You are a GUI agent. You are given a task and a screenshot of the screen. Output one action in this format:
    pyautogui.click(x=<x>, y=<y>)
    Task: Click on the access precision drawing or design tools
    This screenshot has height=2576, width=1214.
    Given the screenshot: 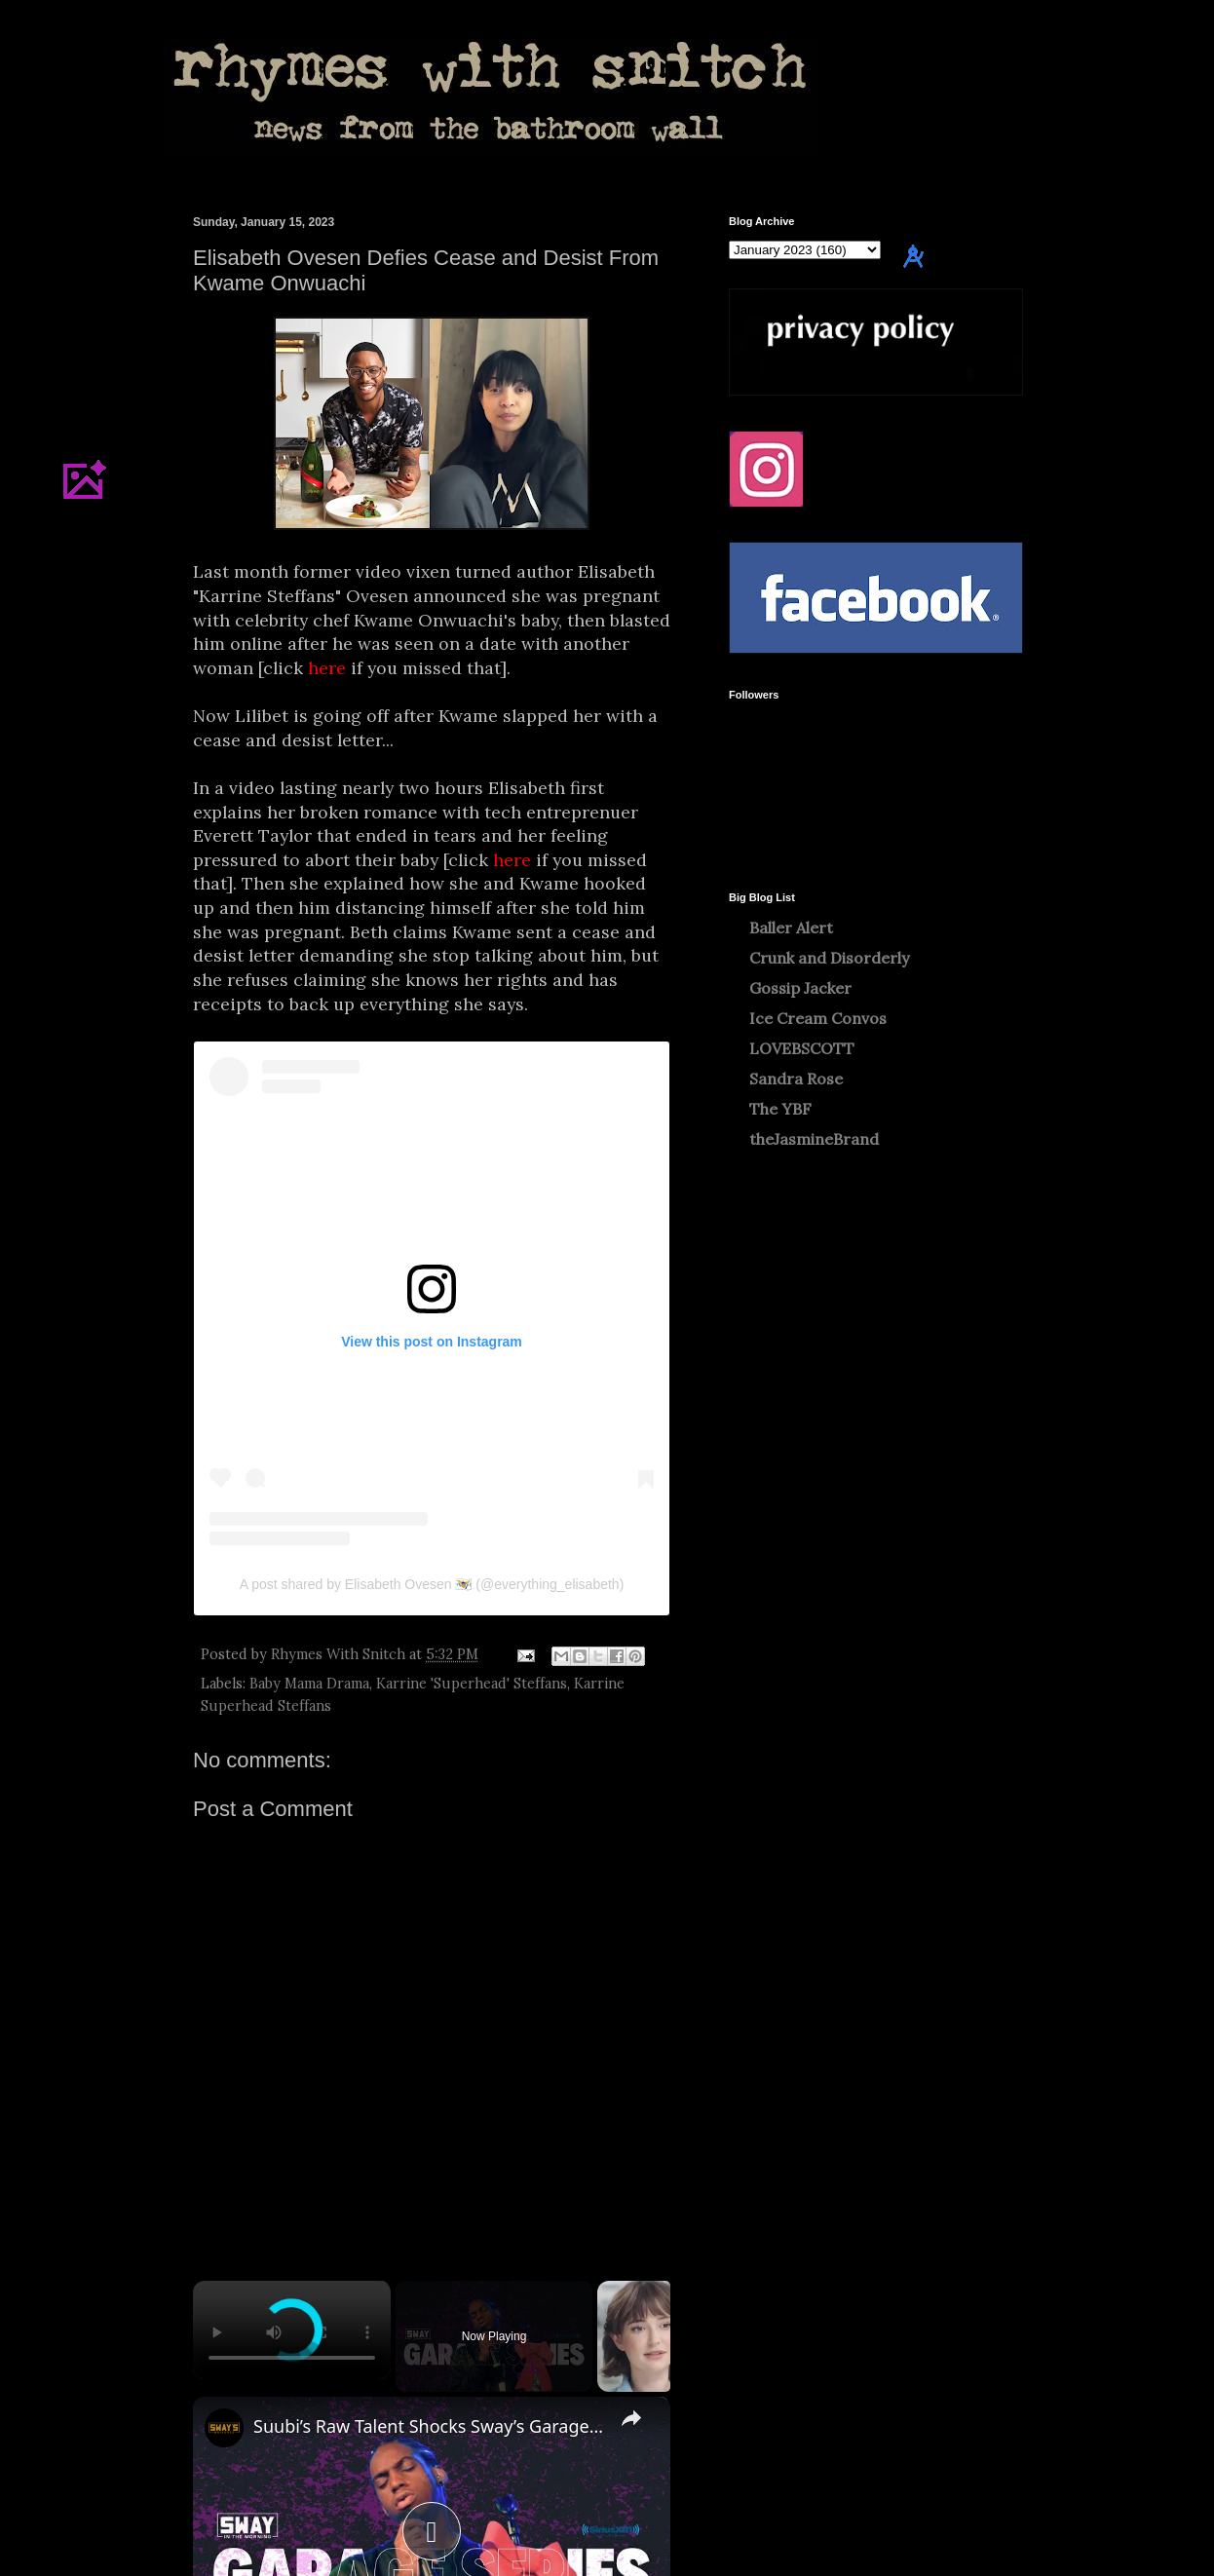 What is the action you would take?
    pyautogui.click(x=913, y=256)
    